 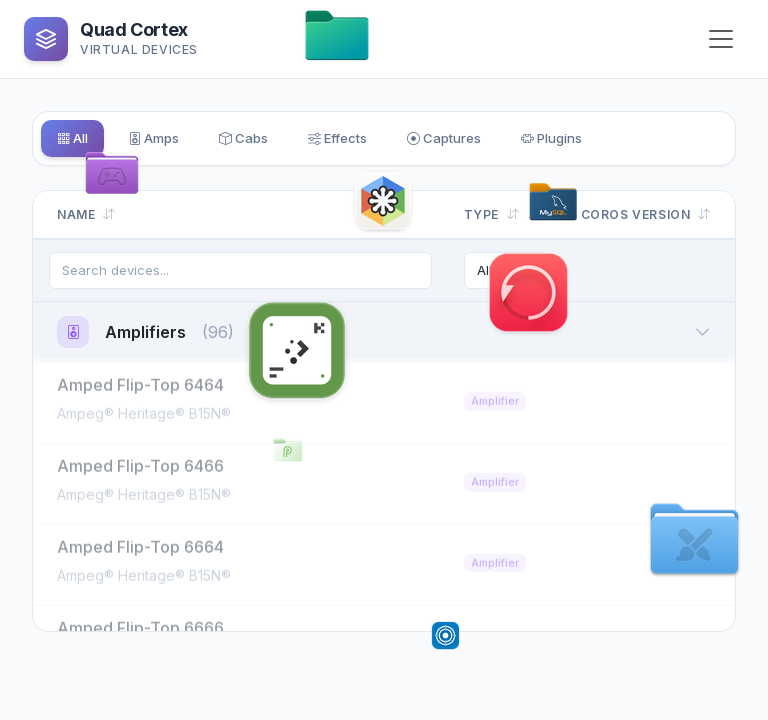 I want to click on access CPU and processor settings, so click(x=297, y=352).